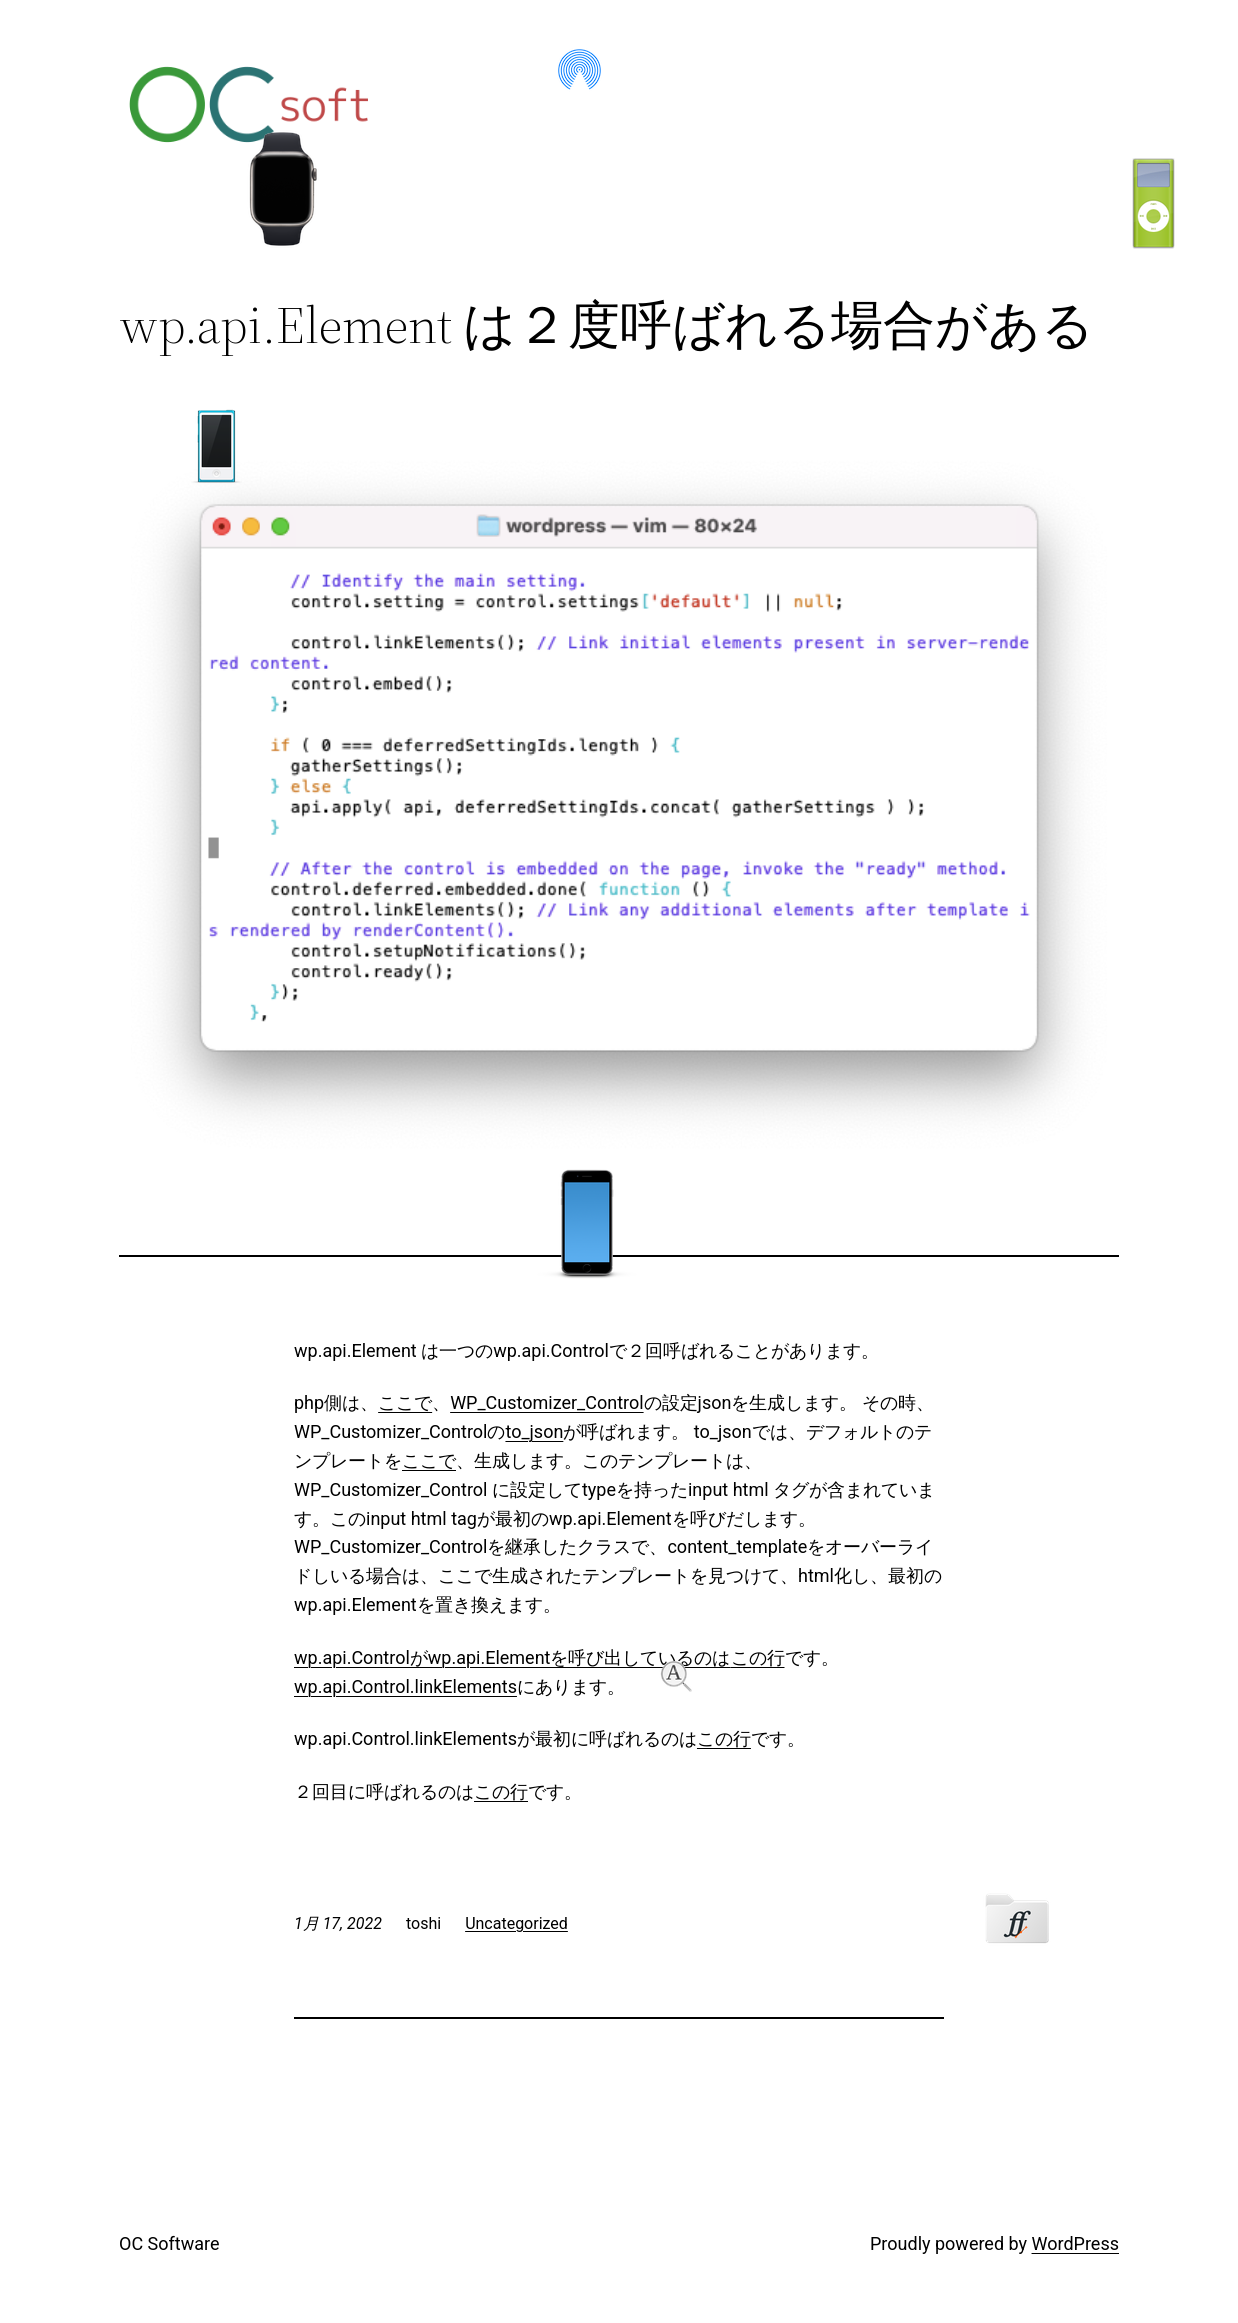  What do you see at coordinates (1153, 203) in the screenshot?
I see `iPod nano device in green color` at bounding box center [1153, 203].